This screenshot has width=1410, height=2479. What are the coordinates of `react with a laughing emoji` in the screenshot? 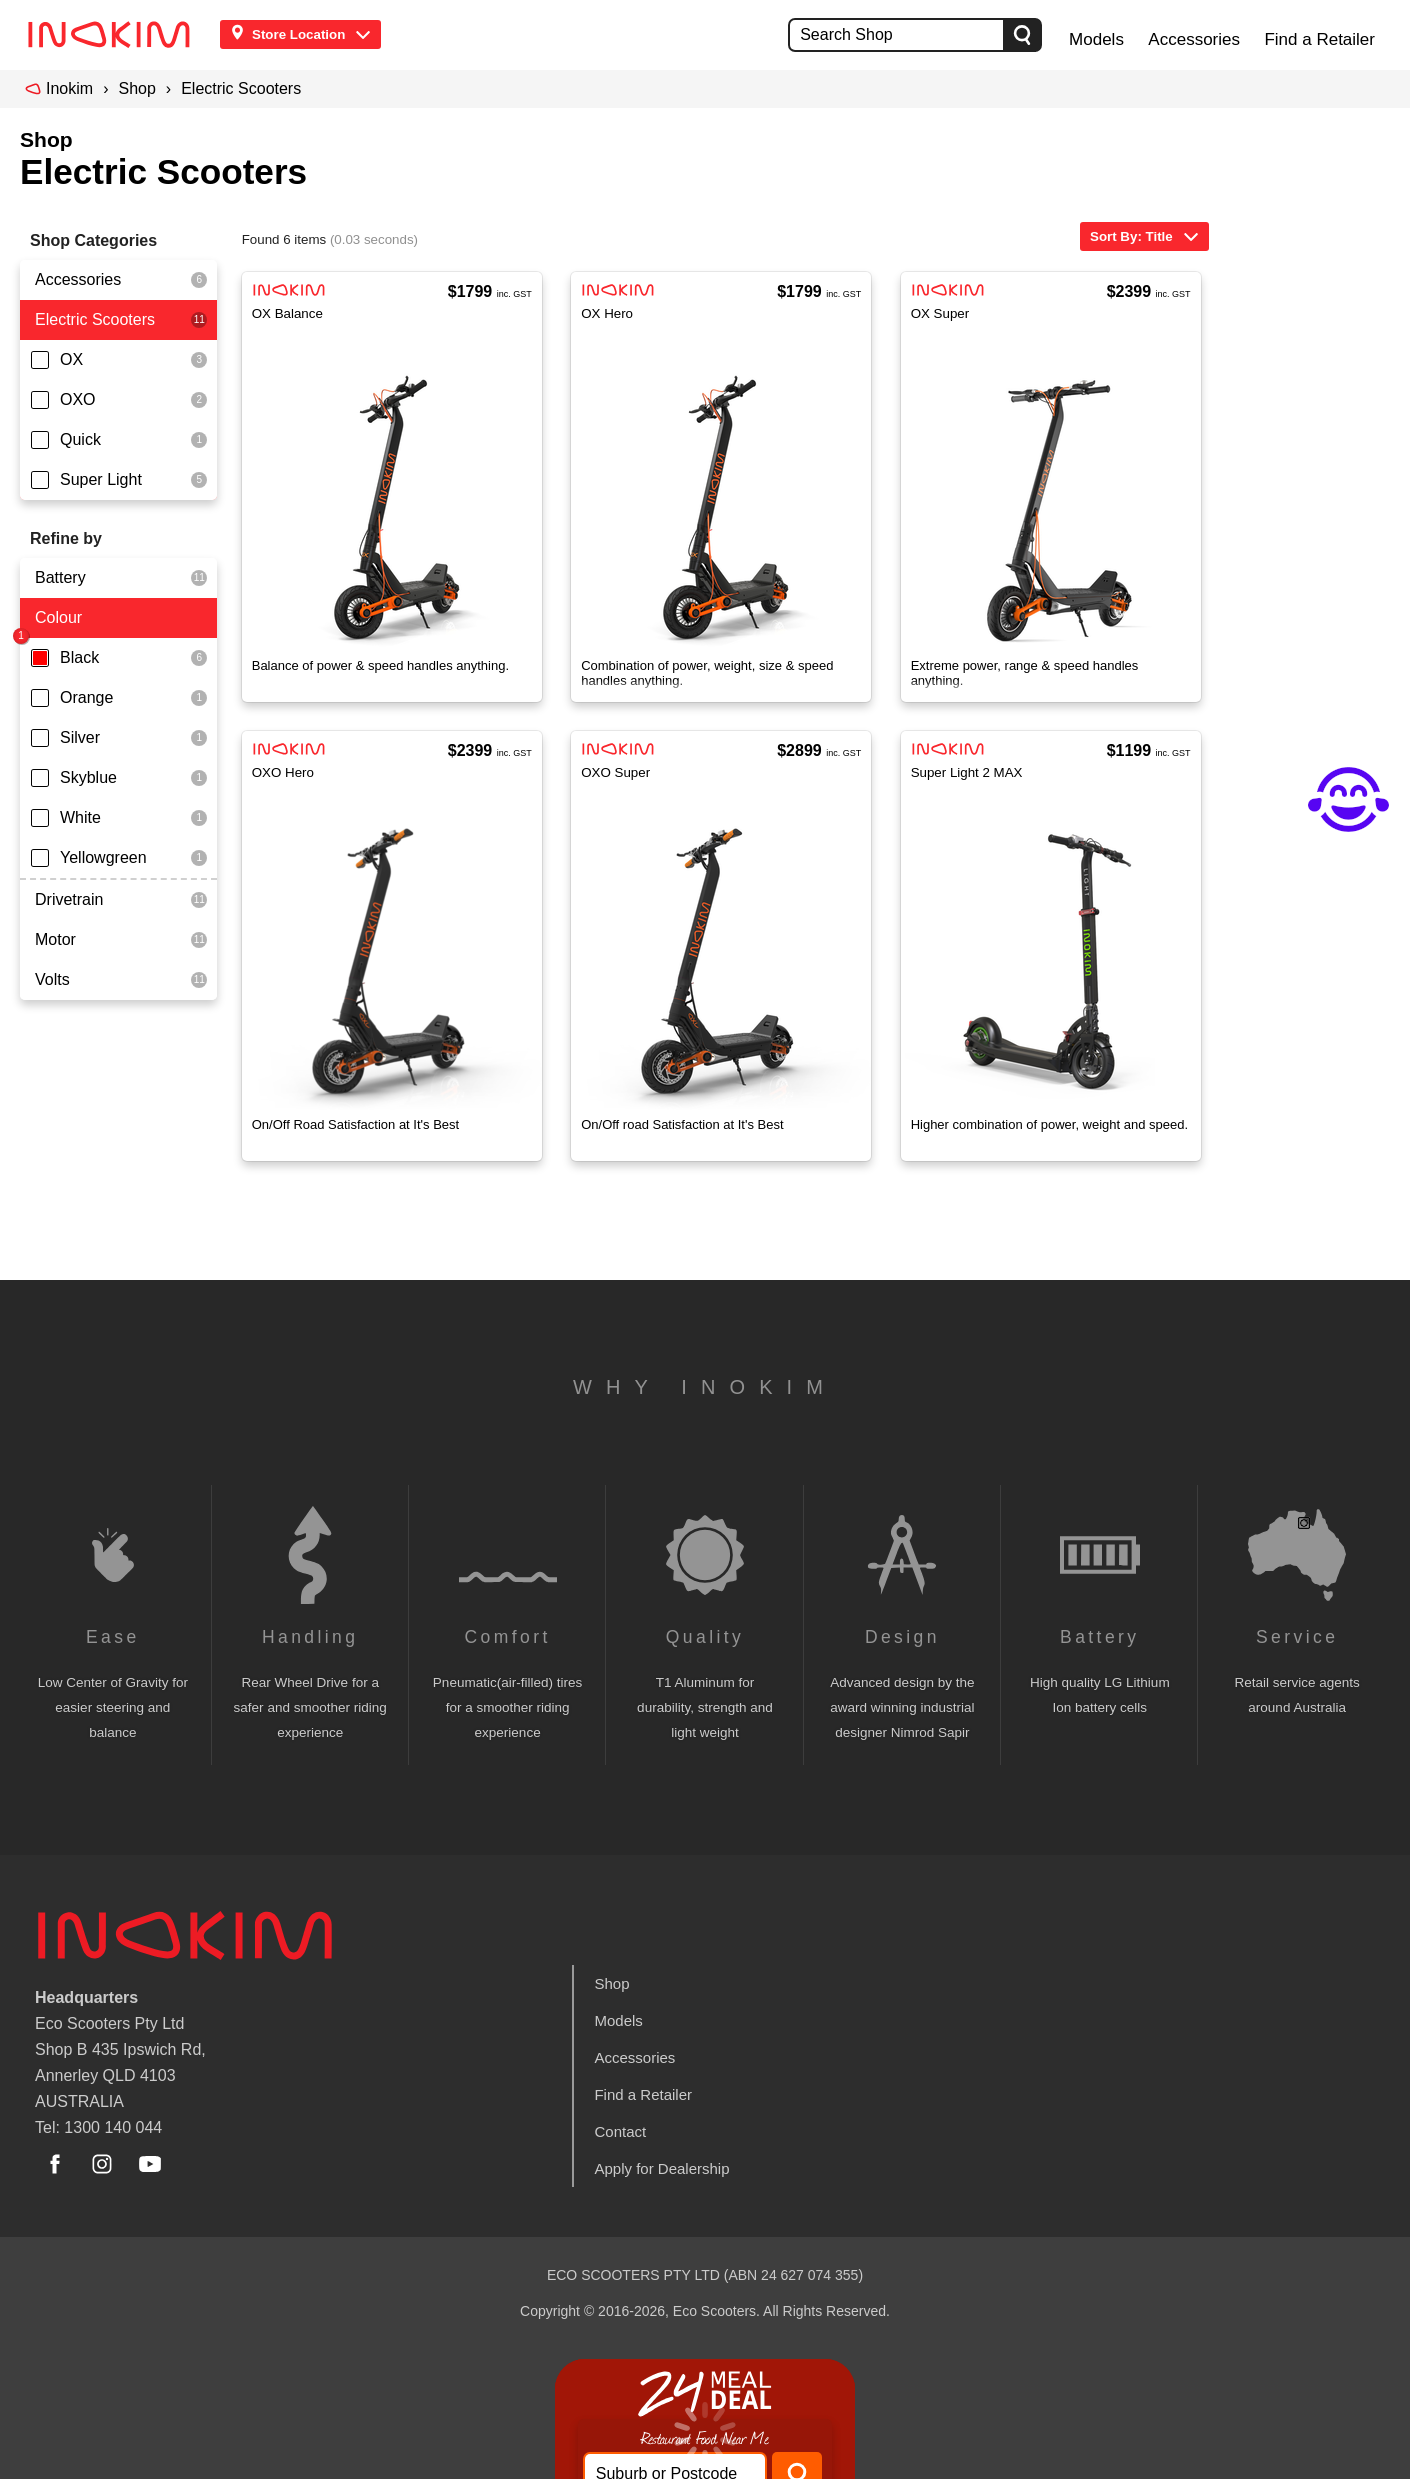 It's located at (1348, 799).